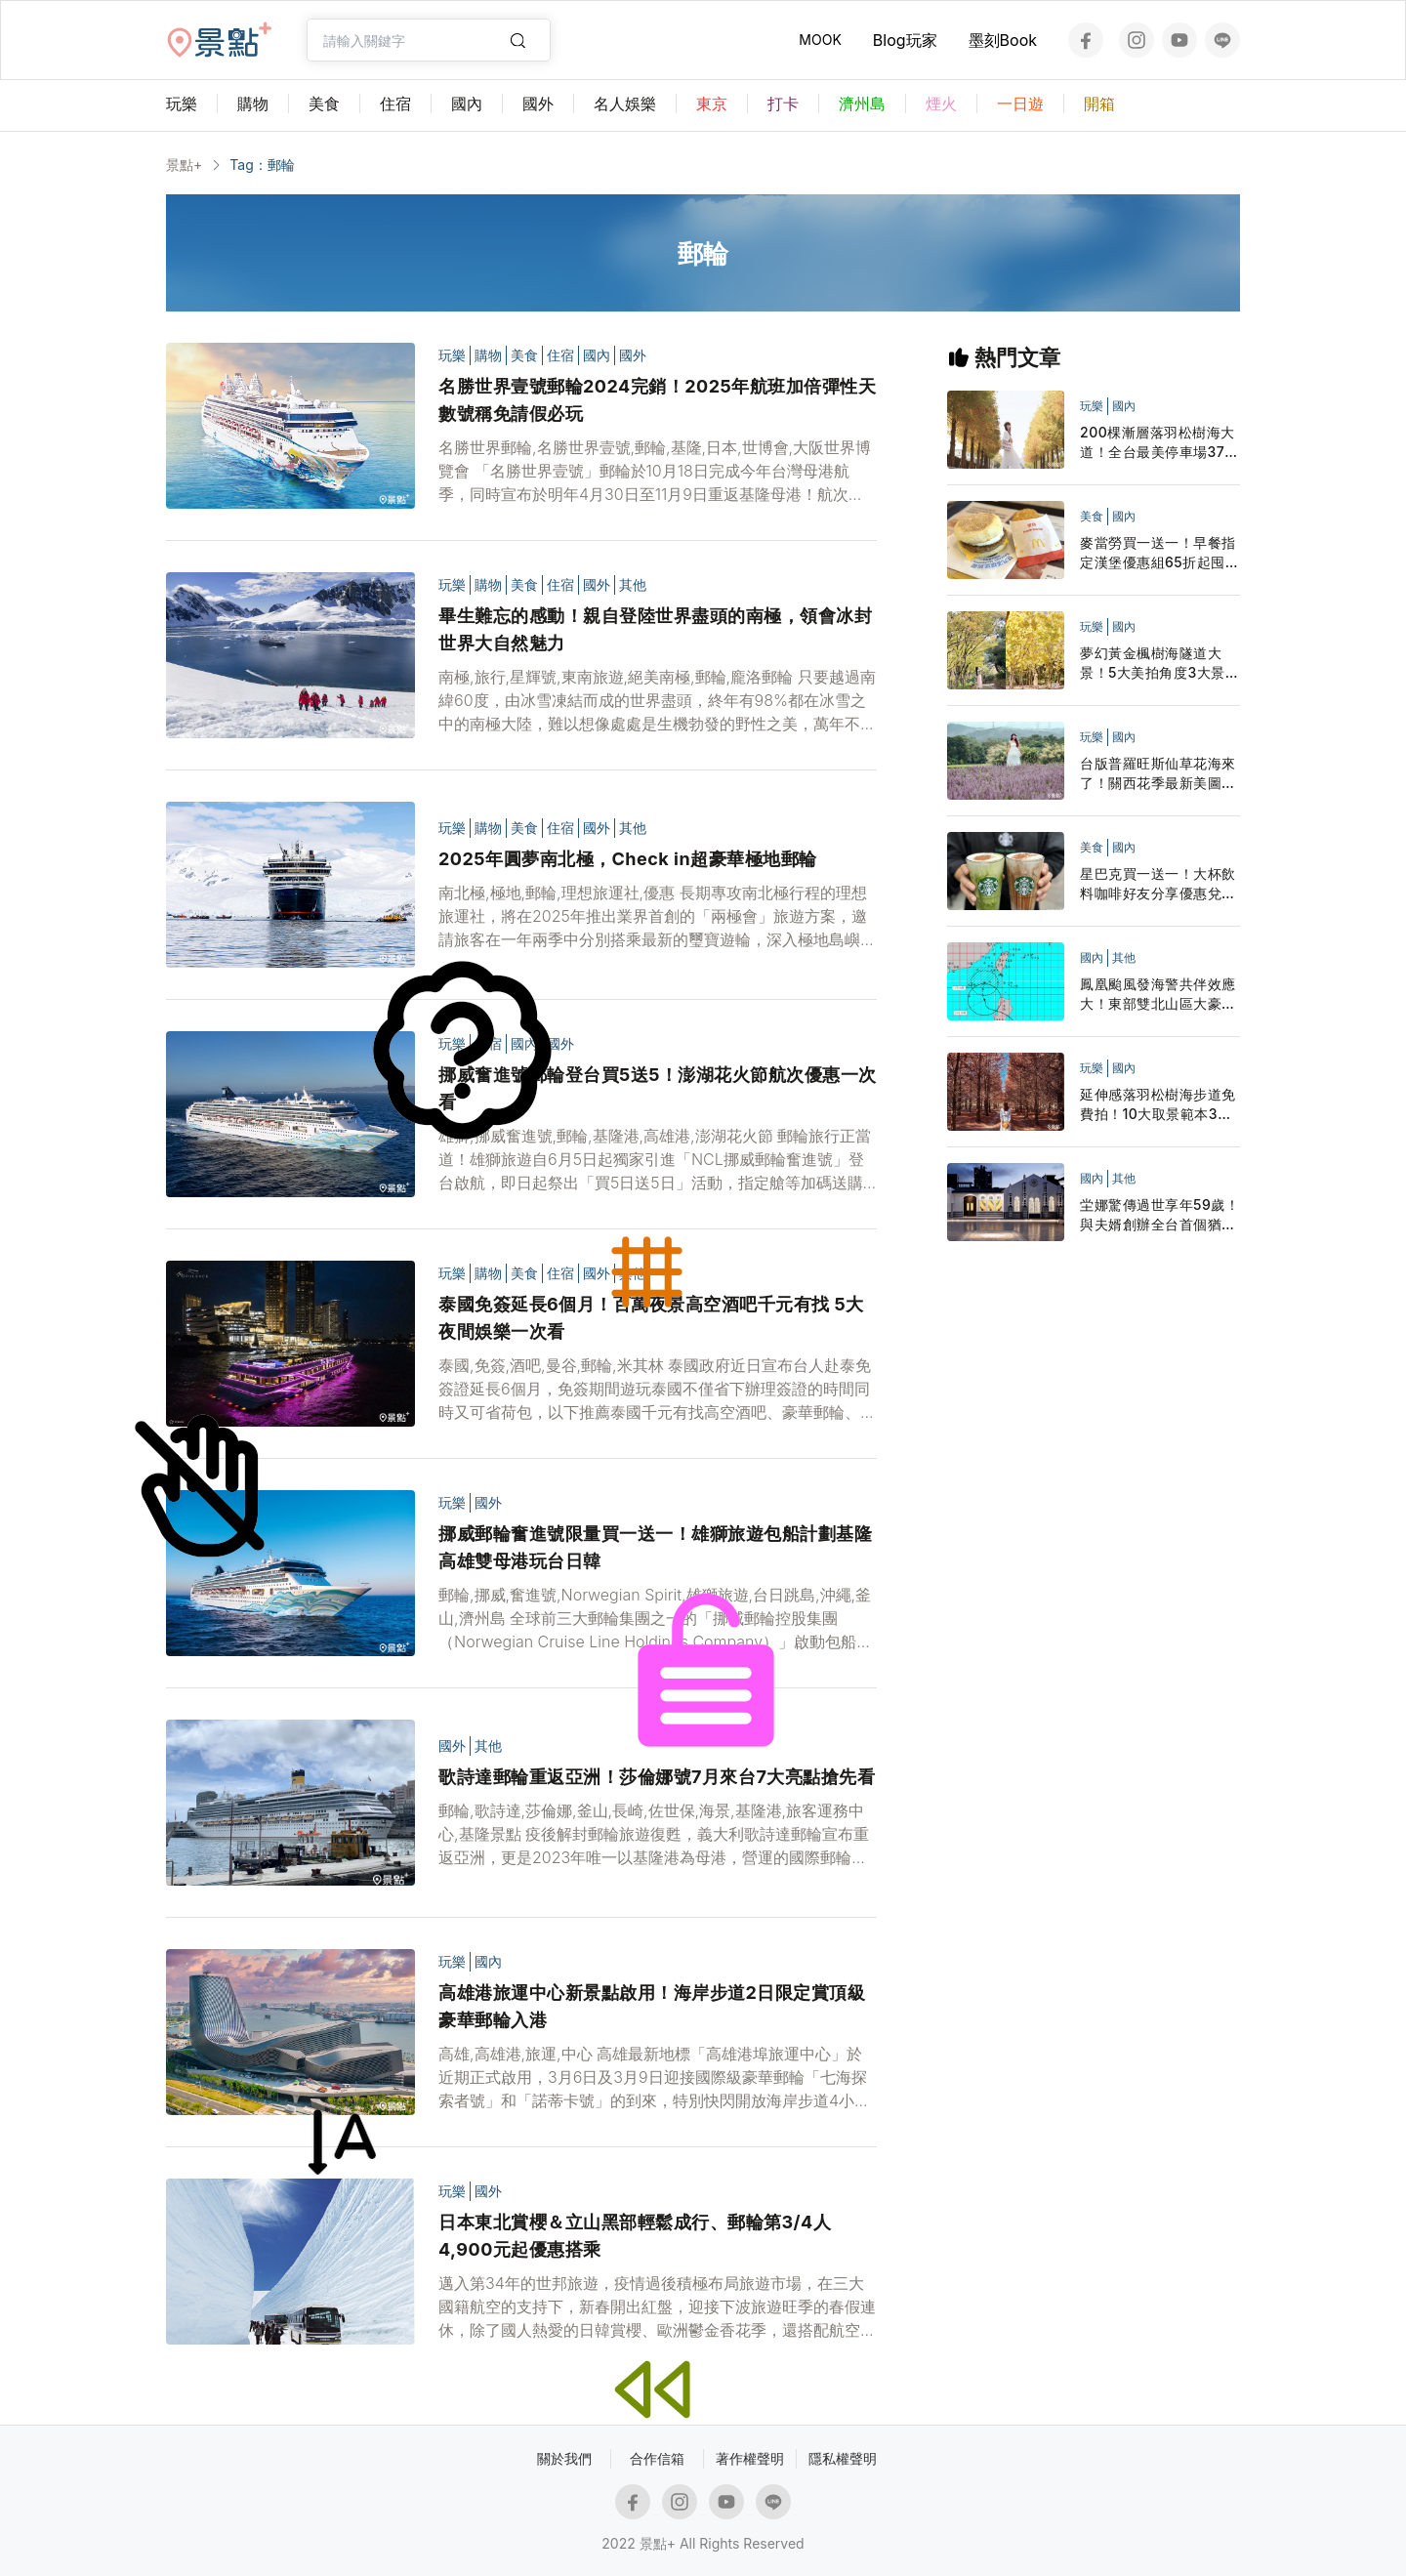 This screenshot has width=1406, height=2576. What do you see at coordinates (646, 1271) in the screenshot?
I see `view items in grid layout` at bounding box center [646, 1271].